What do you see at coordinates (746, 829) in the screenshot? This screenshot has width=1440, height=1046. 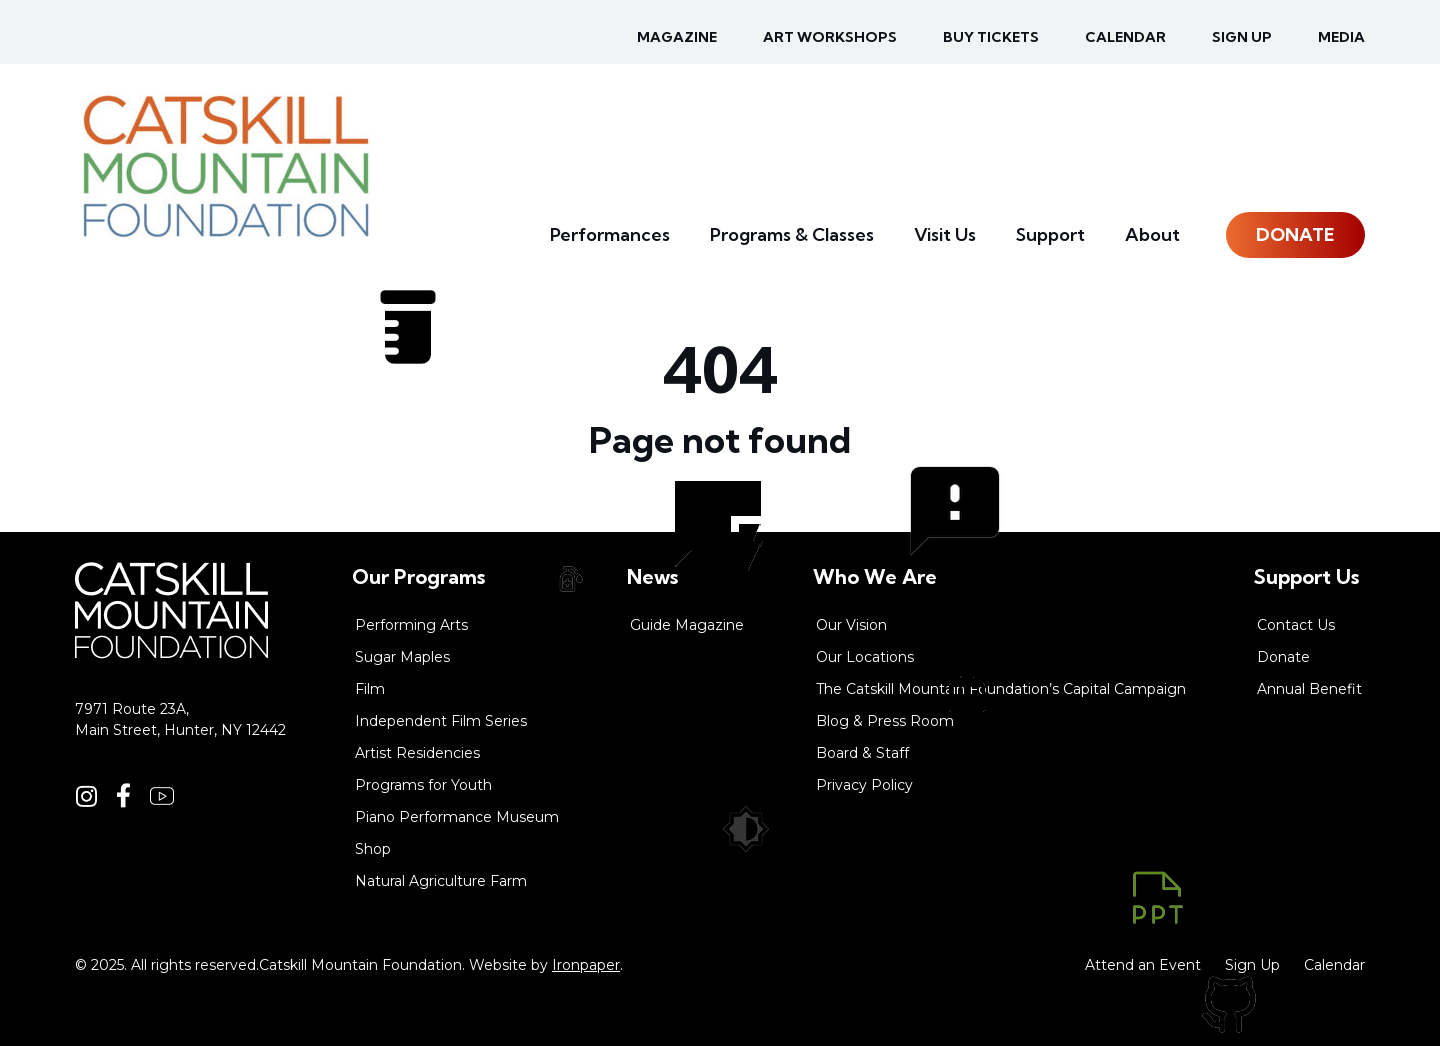 I see `adjust screen brightness to medium level` at bounding box center [746, 829].